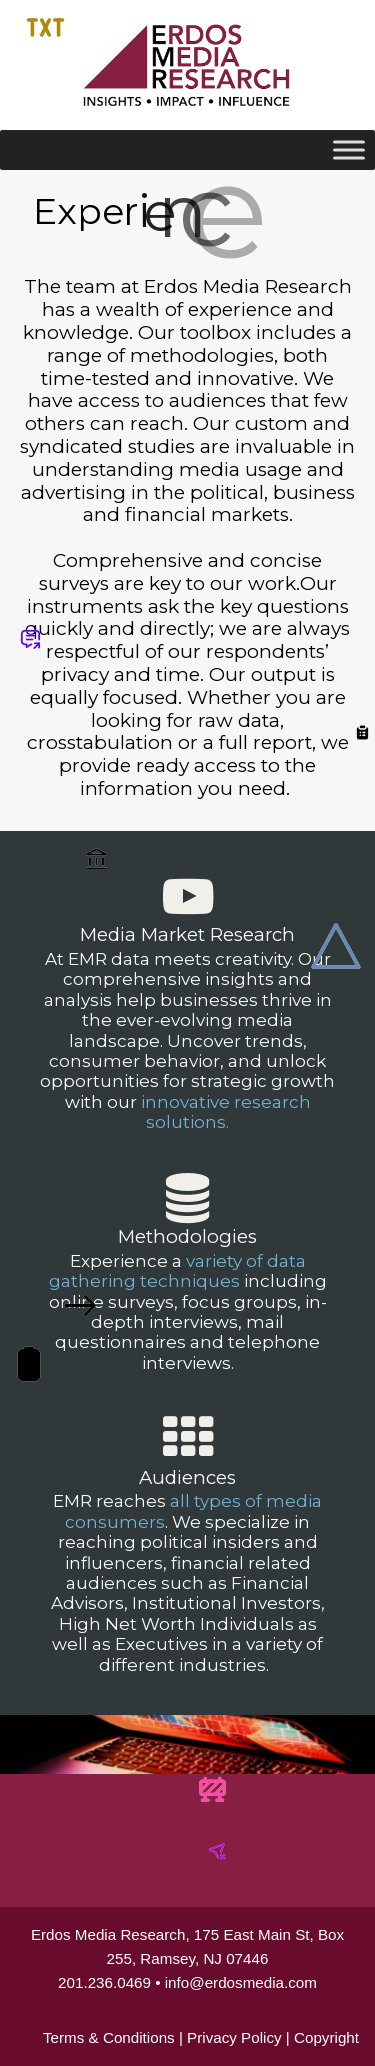  I want to click on indicates a blocked or restricted area, so click(212, 1788).